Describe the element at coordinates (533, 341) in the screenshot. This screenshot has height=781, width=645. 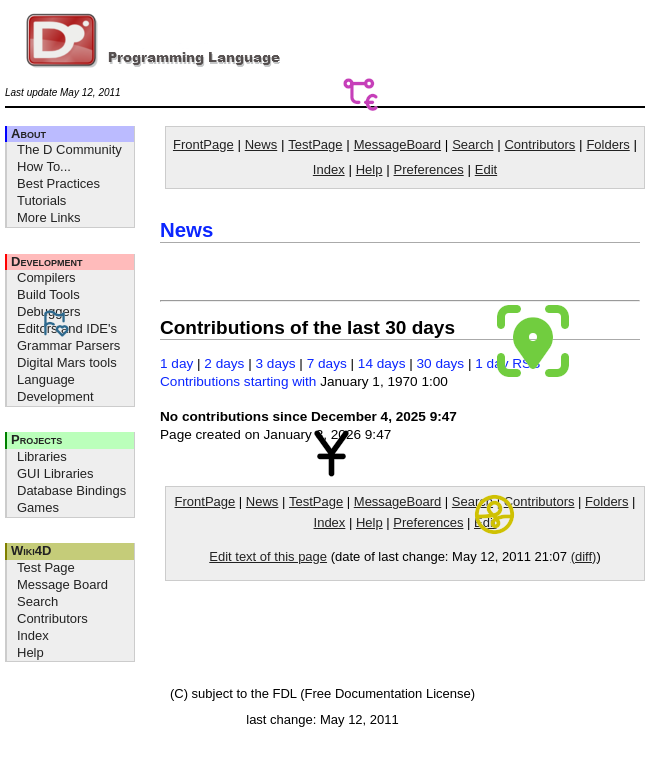
I see `activate live view mode for real-time location tracking` at that location.